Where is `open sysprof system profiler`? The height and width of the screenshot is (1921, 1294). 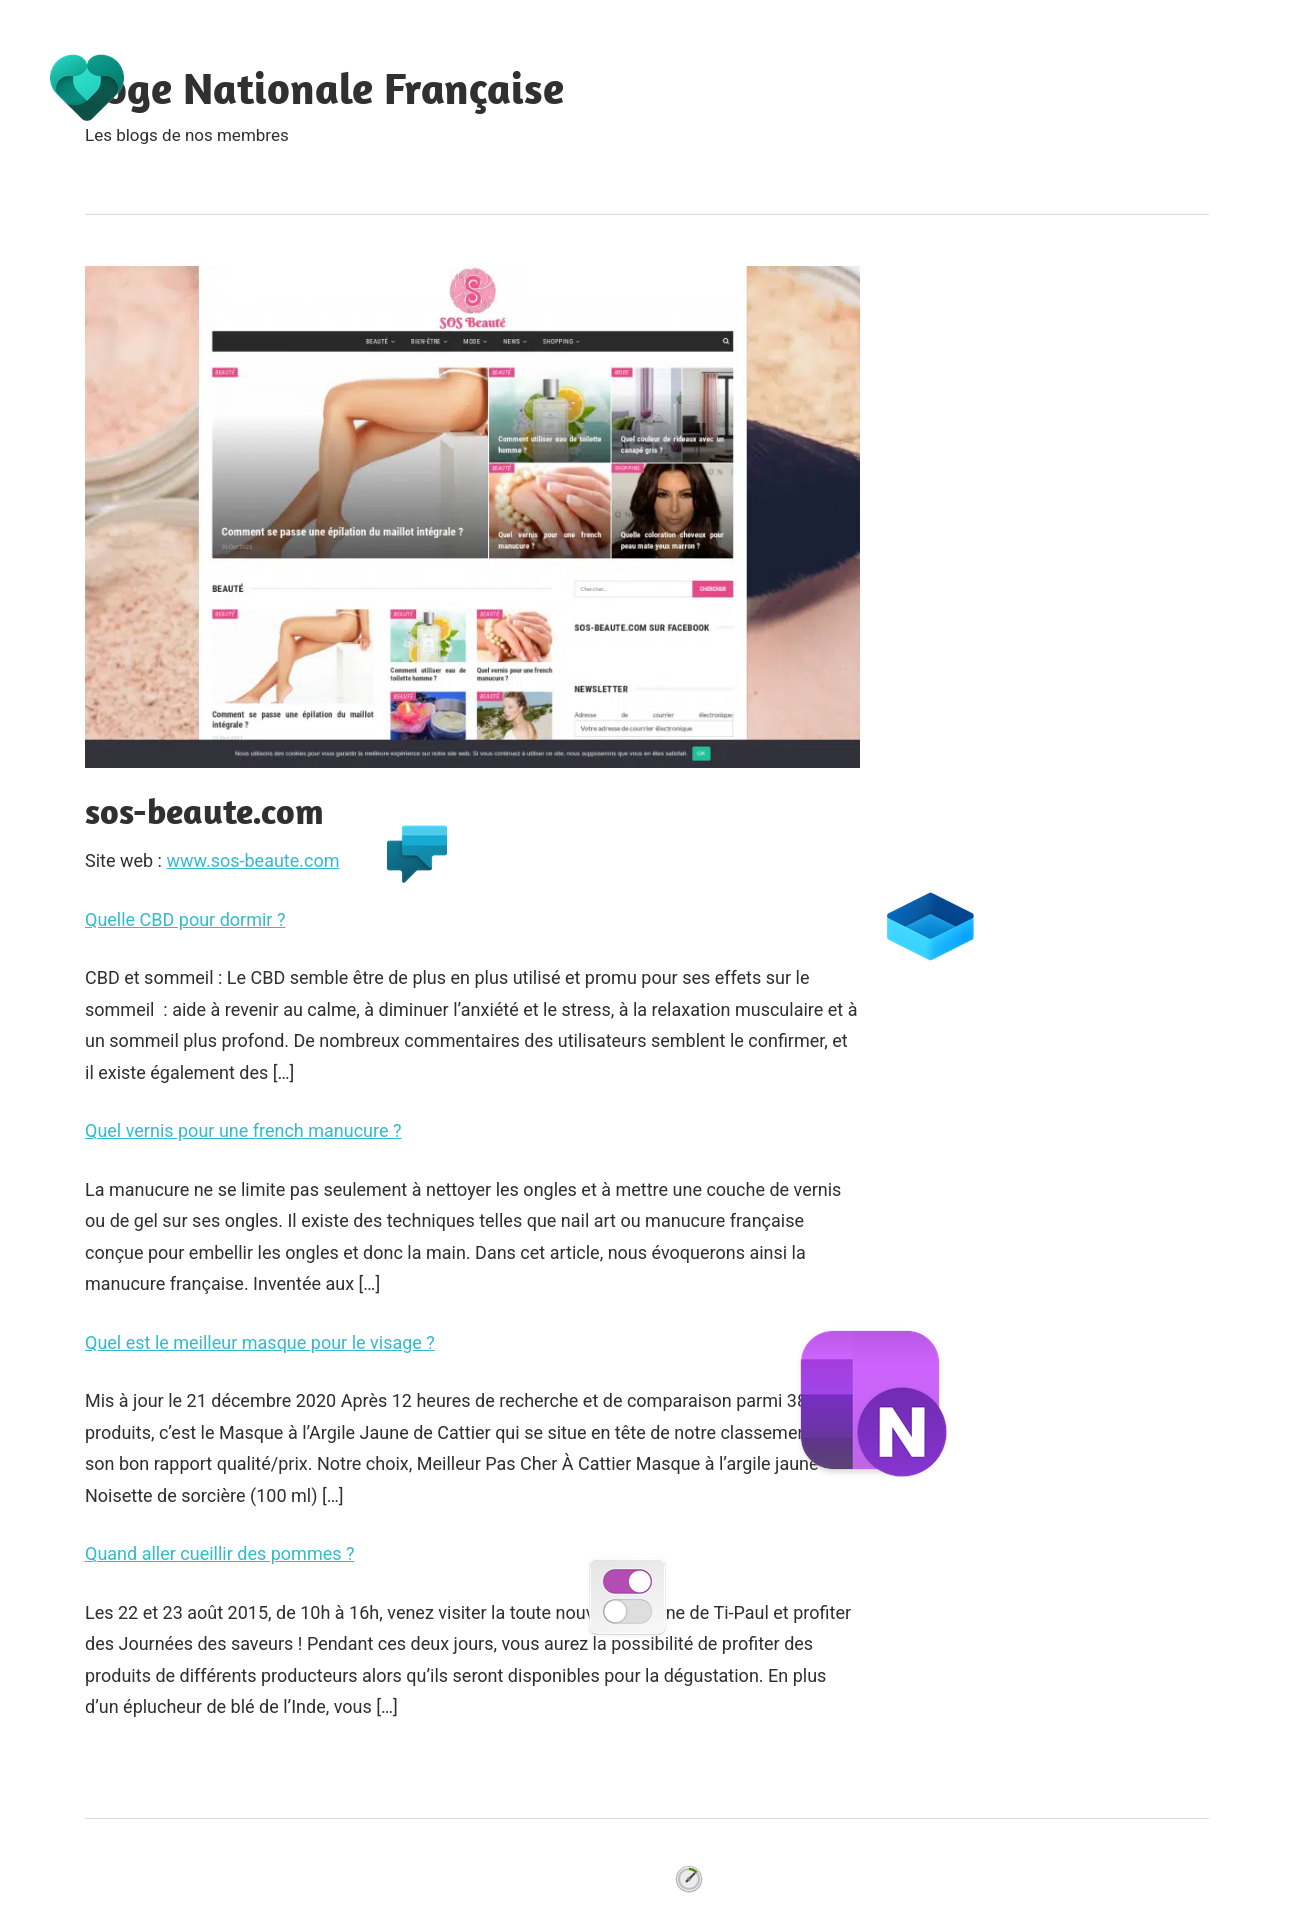
open sysprof system profiler is located at coordinates (689, 1879).